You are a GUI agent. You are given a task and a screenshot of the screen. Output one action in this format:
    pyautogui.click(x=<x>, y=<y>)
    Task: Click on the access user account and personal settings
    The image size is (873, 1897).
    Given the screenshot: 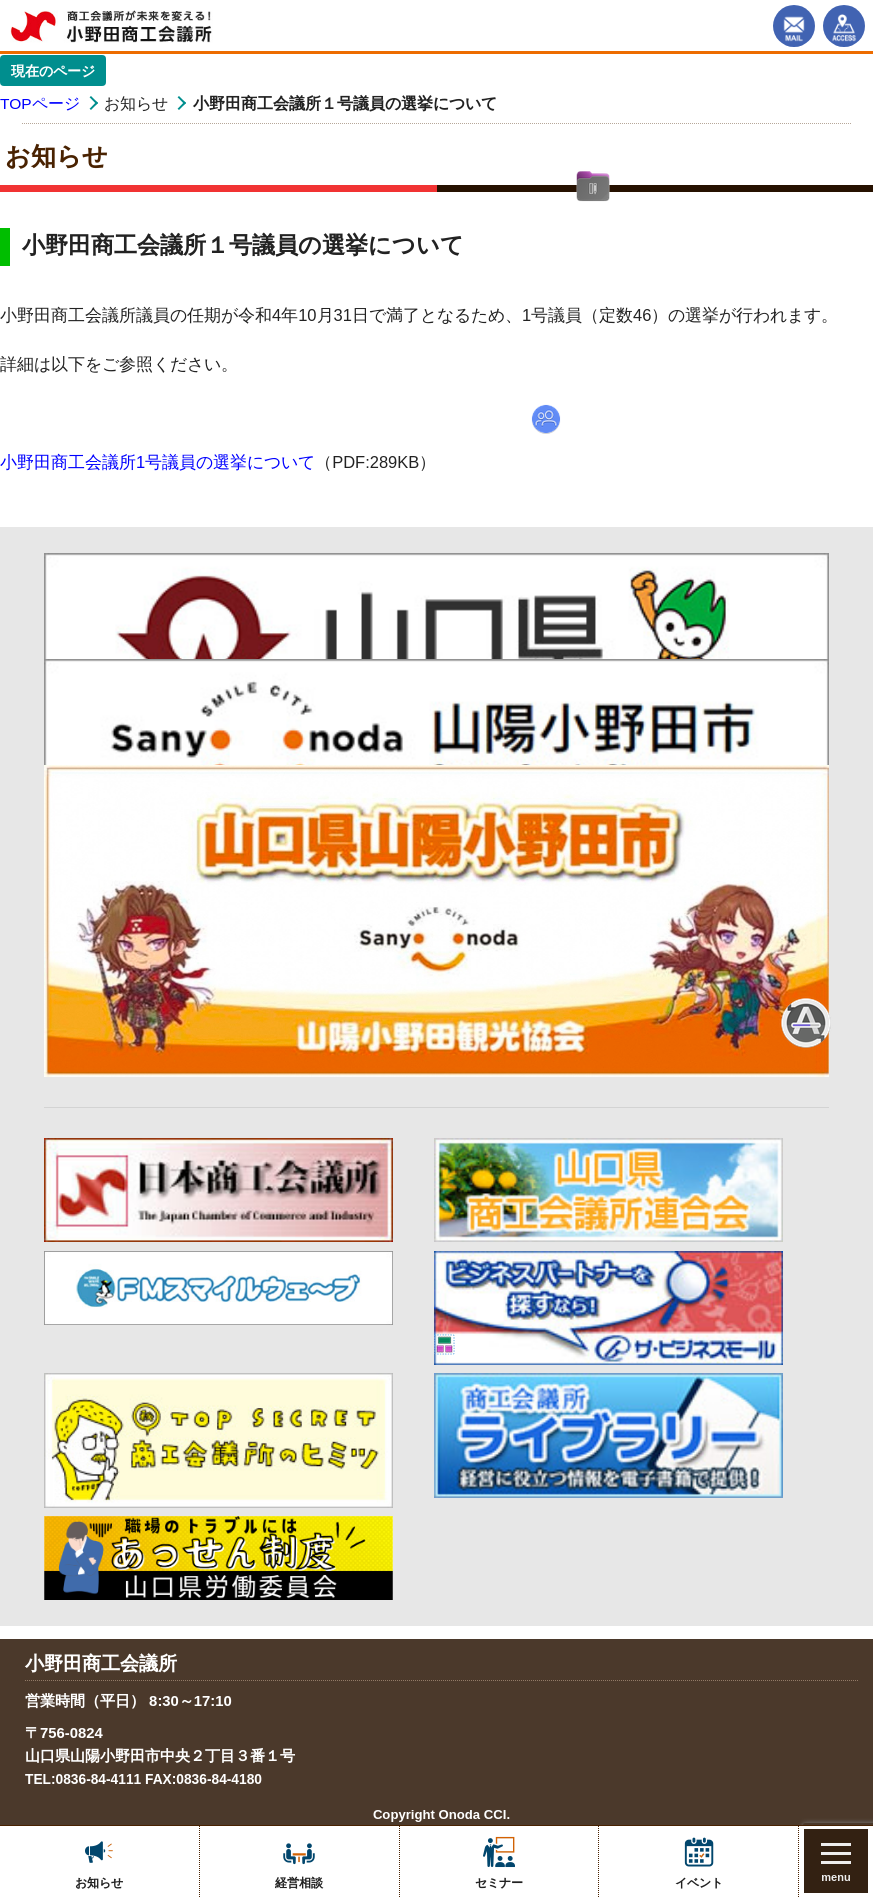 What is the action you would take?
    pyautogui.click(x=546, y=419)
    